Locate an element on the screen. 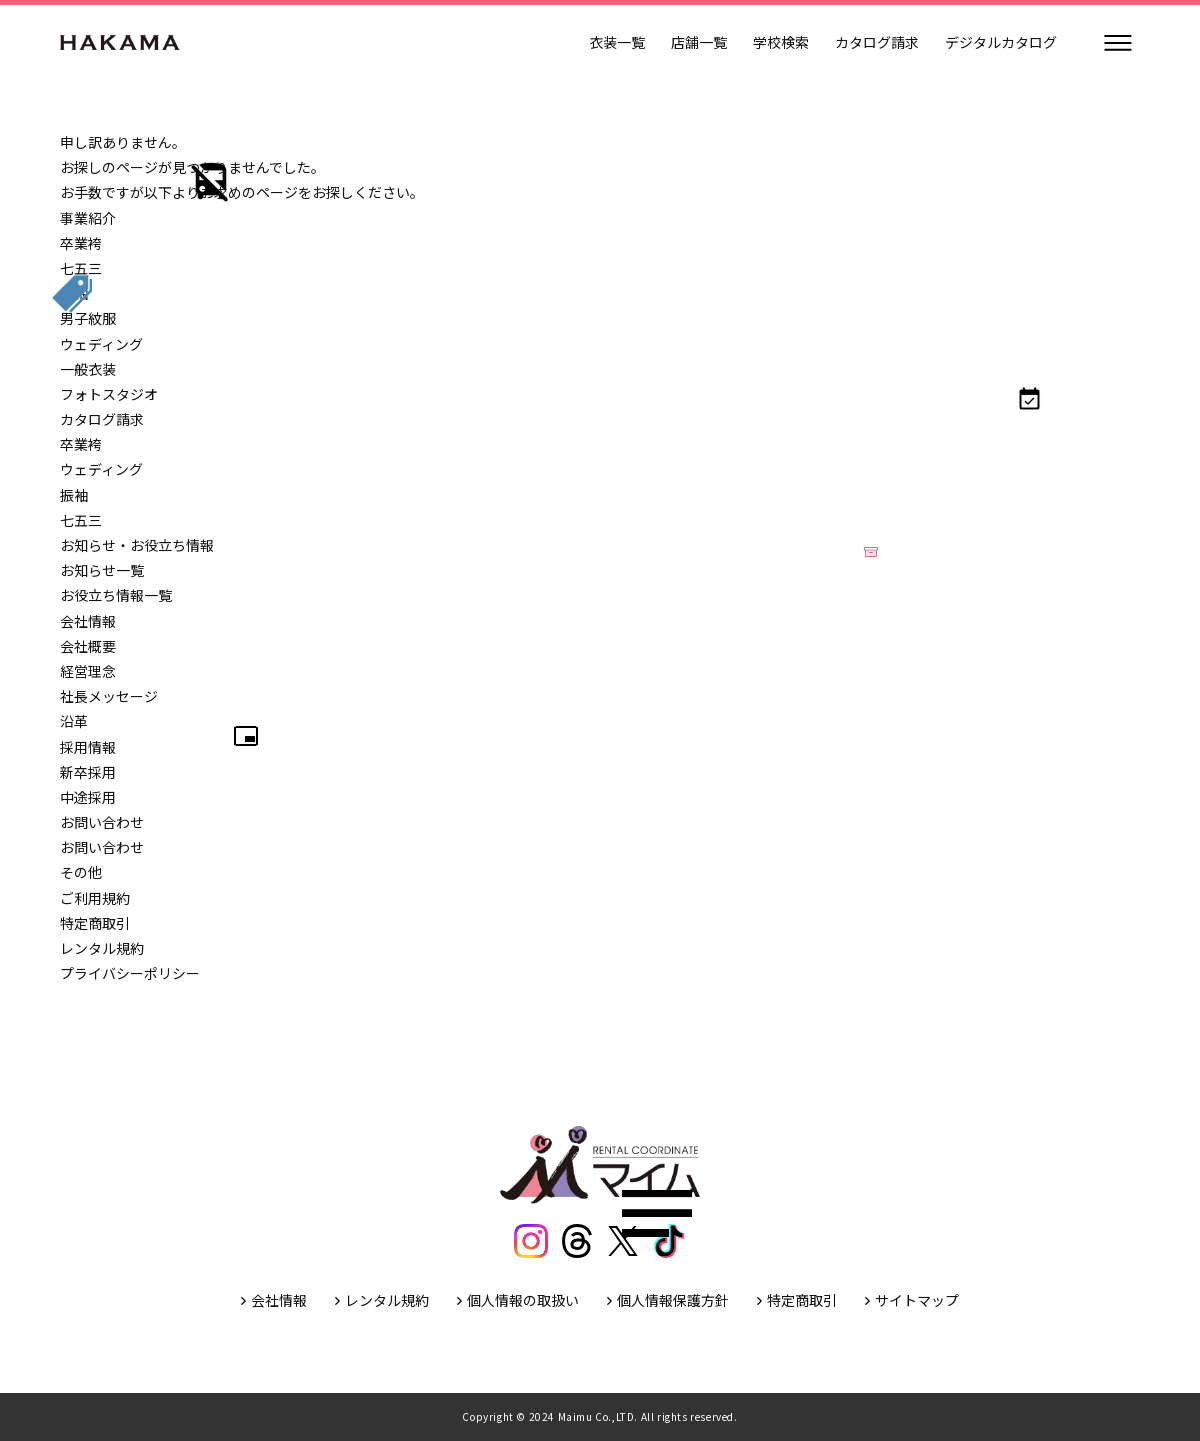  add branding or watermark to content is located at coordinates (246, 736).